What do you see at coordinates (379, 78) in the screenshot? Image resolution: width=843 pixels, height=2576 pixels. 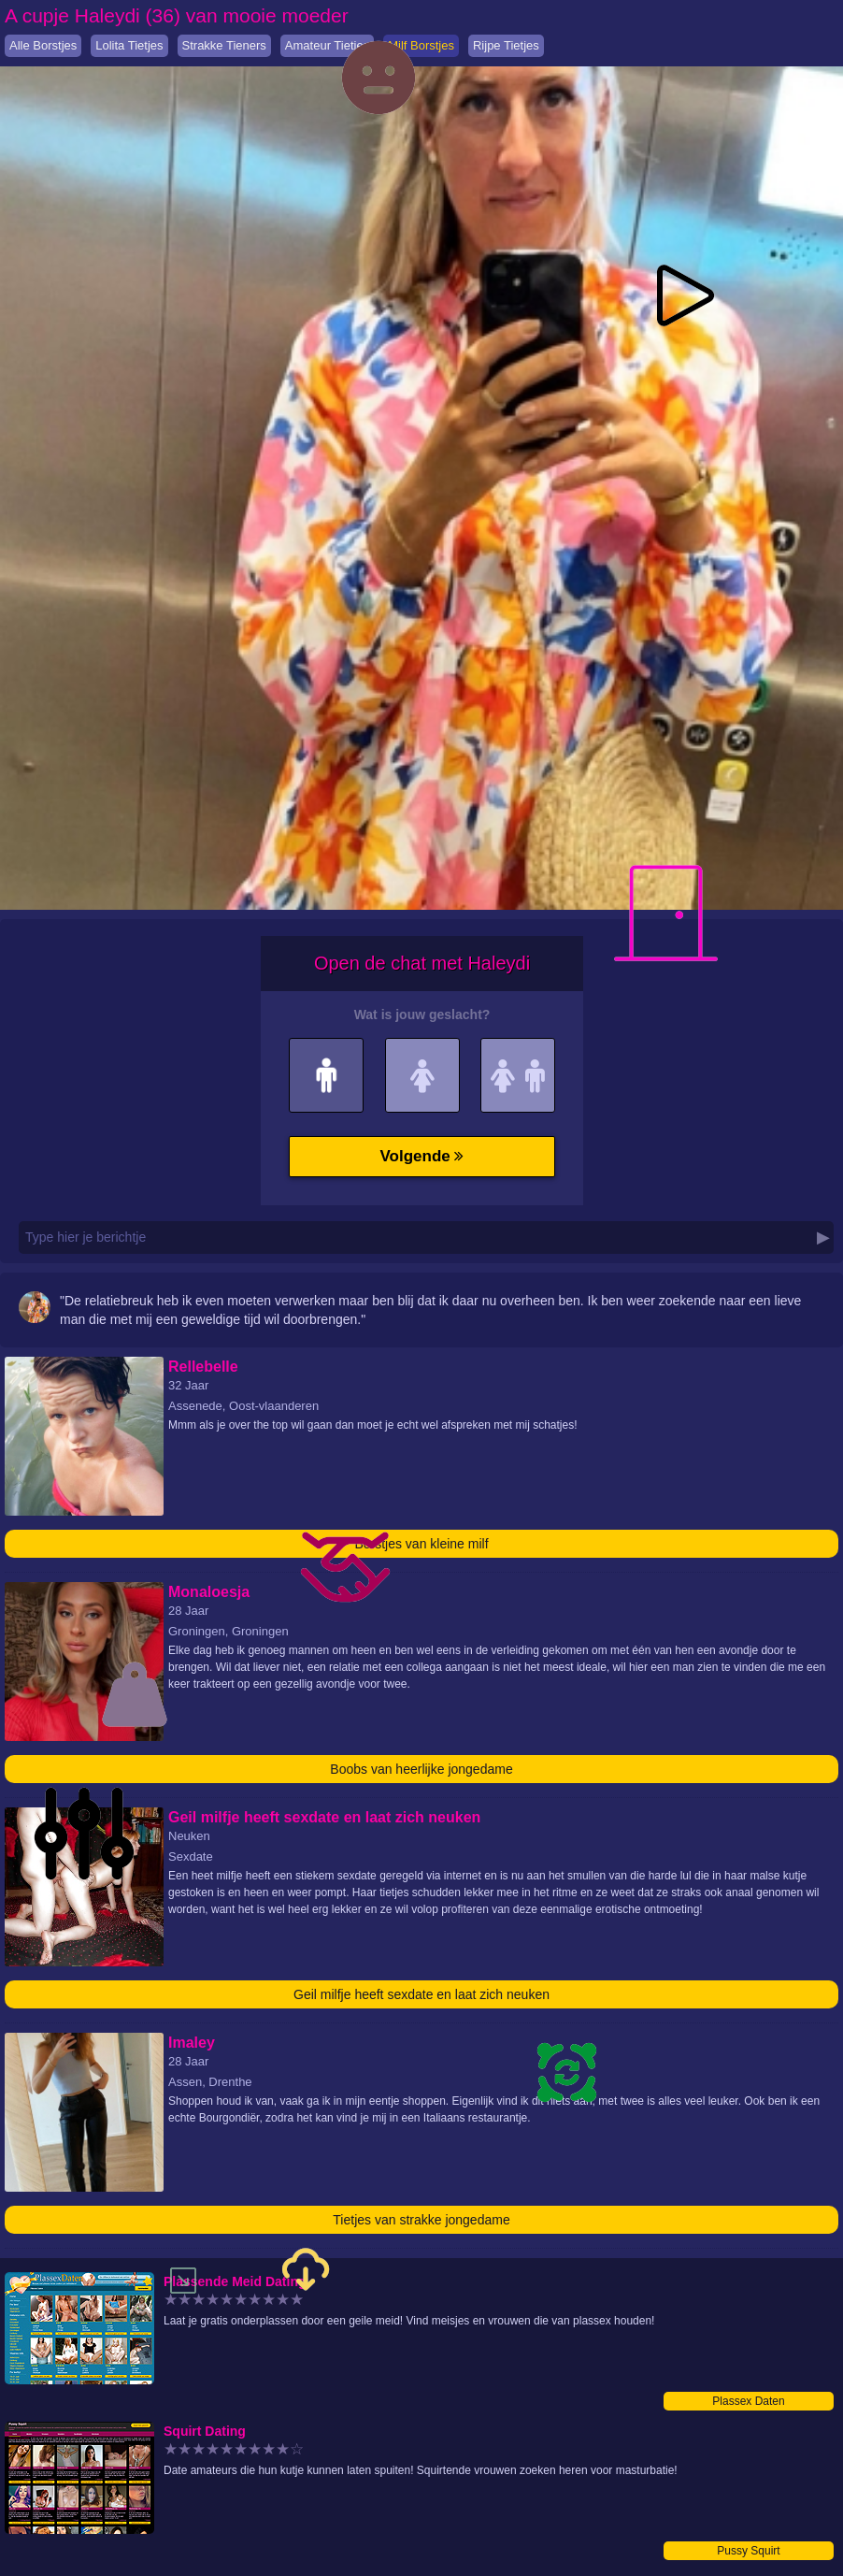 I see `rate your experience as neutral` at bounding box center [379, 78].